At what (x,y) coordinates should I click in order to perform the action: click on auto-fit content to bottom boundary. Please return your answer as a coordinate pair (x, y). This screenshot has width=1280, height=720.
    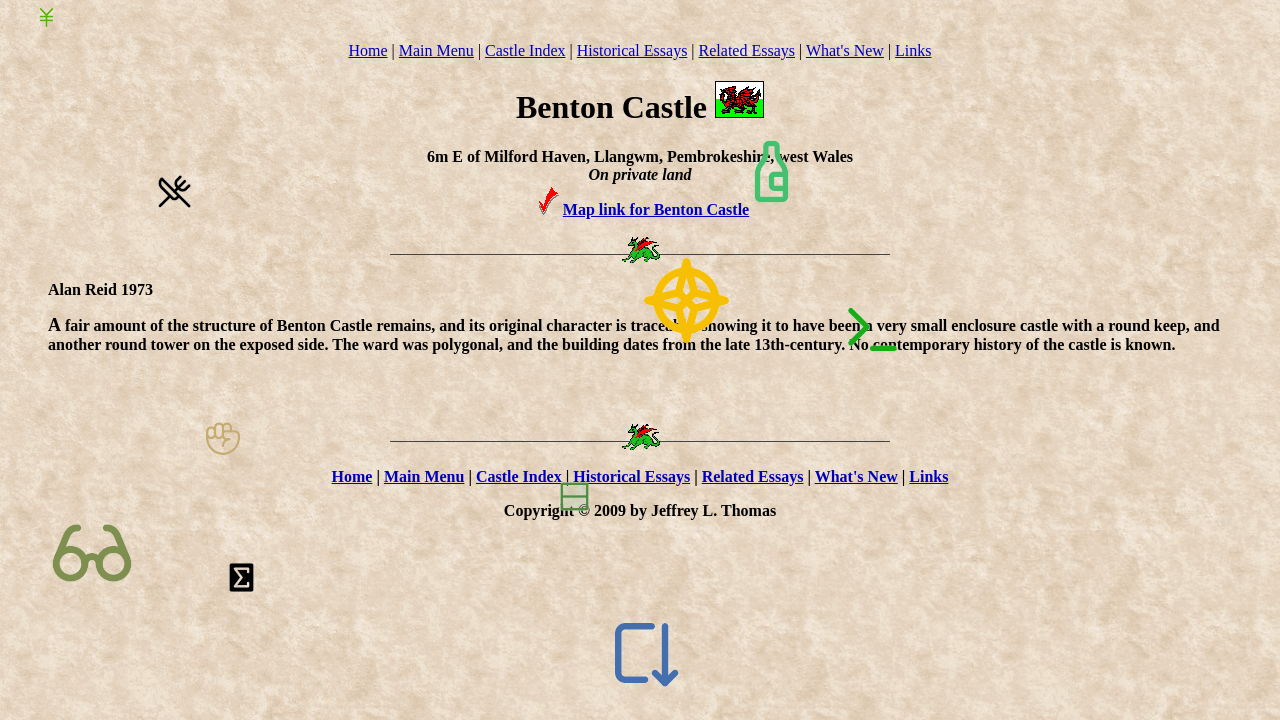
    Looking at the image, I should click on (645, 653).